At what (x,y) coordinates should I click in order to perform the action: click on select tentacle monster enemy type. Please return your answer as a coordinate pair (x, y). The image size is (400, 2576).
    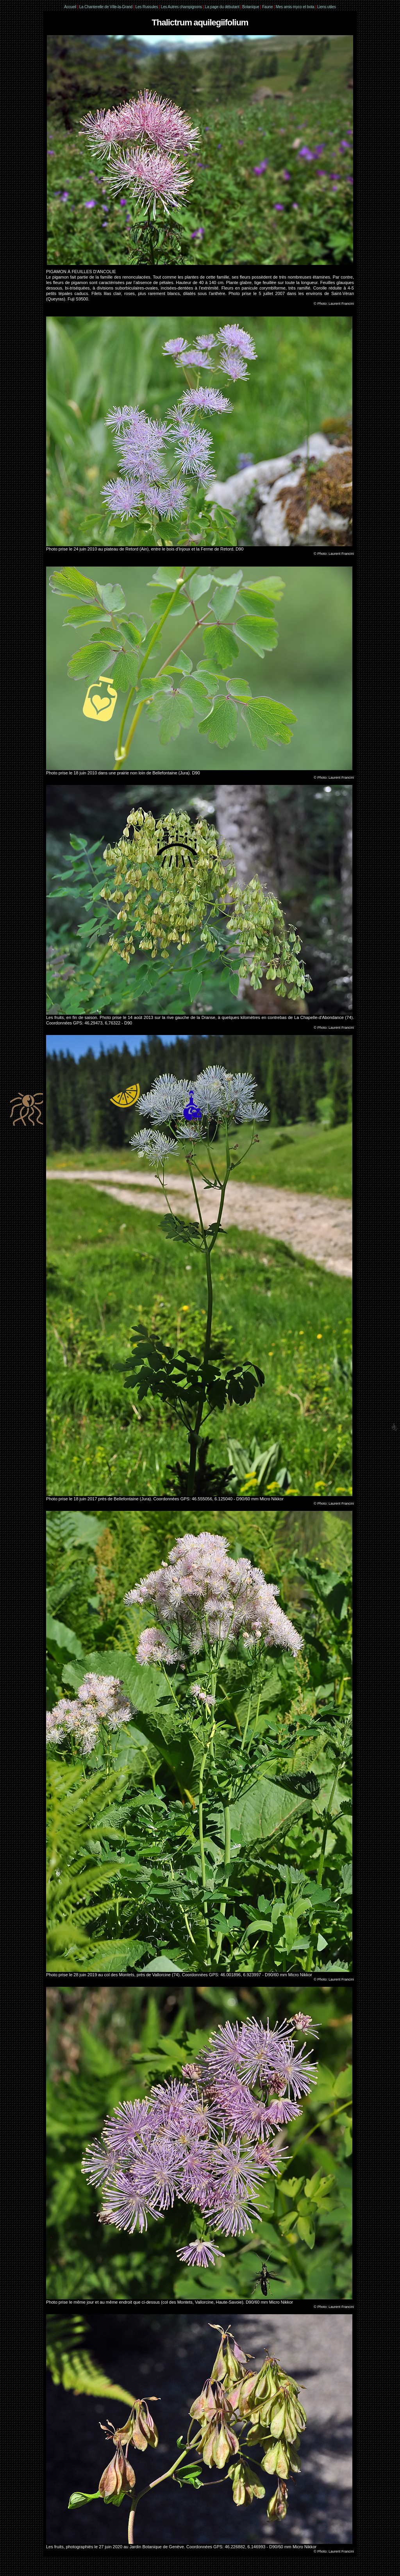
    Looking at the image, I should click on (27, 1109).